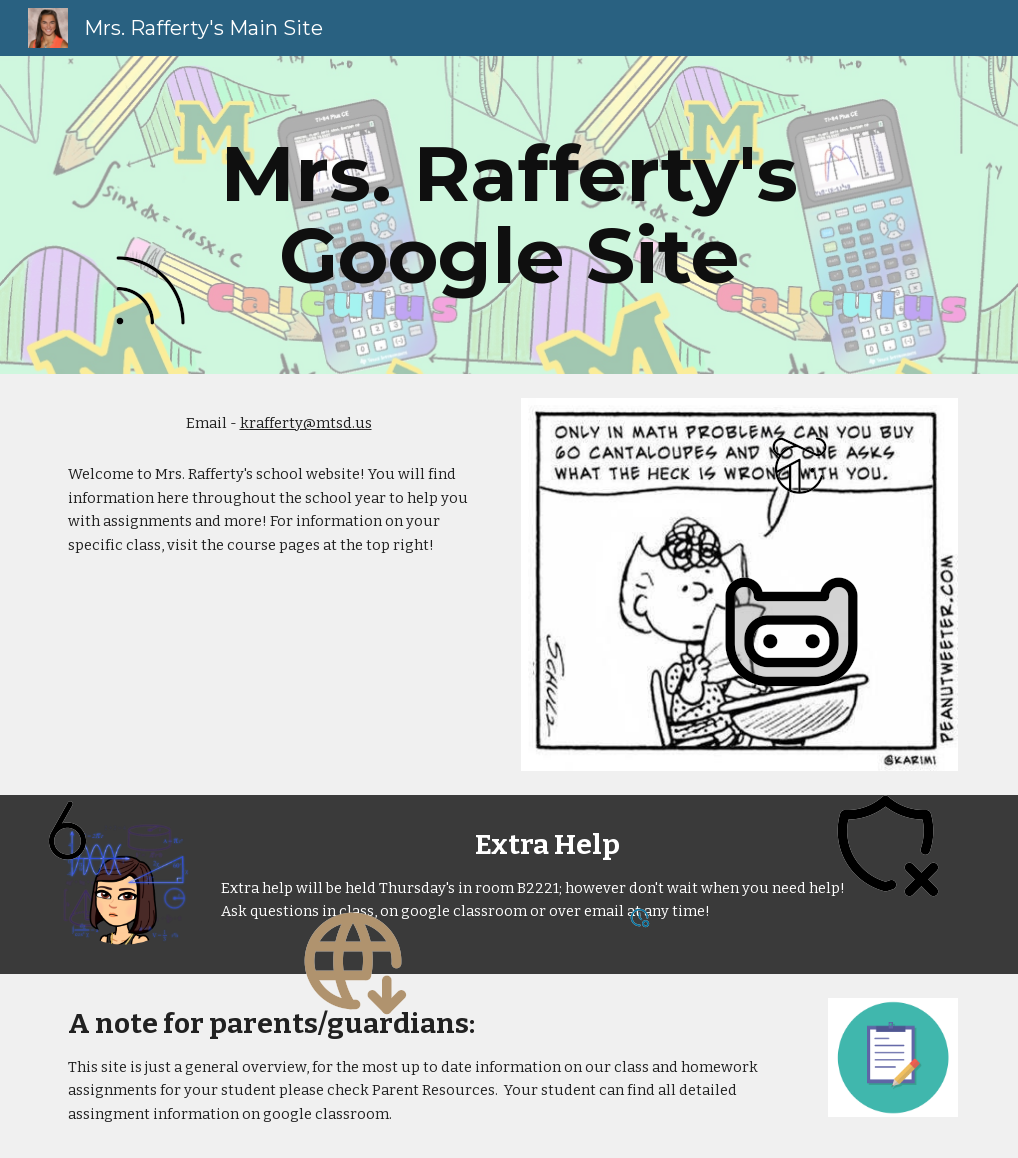  What do you see at coordinates (799, 464) in the screenshot?
I see `open the New York Times app` at bounding box center [799, 464].